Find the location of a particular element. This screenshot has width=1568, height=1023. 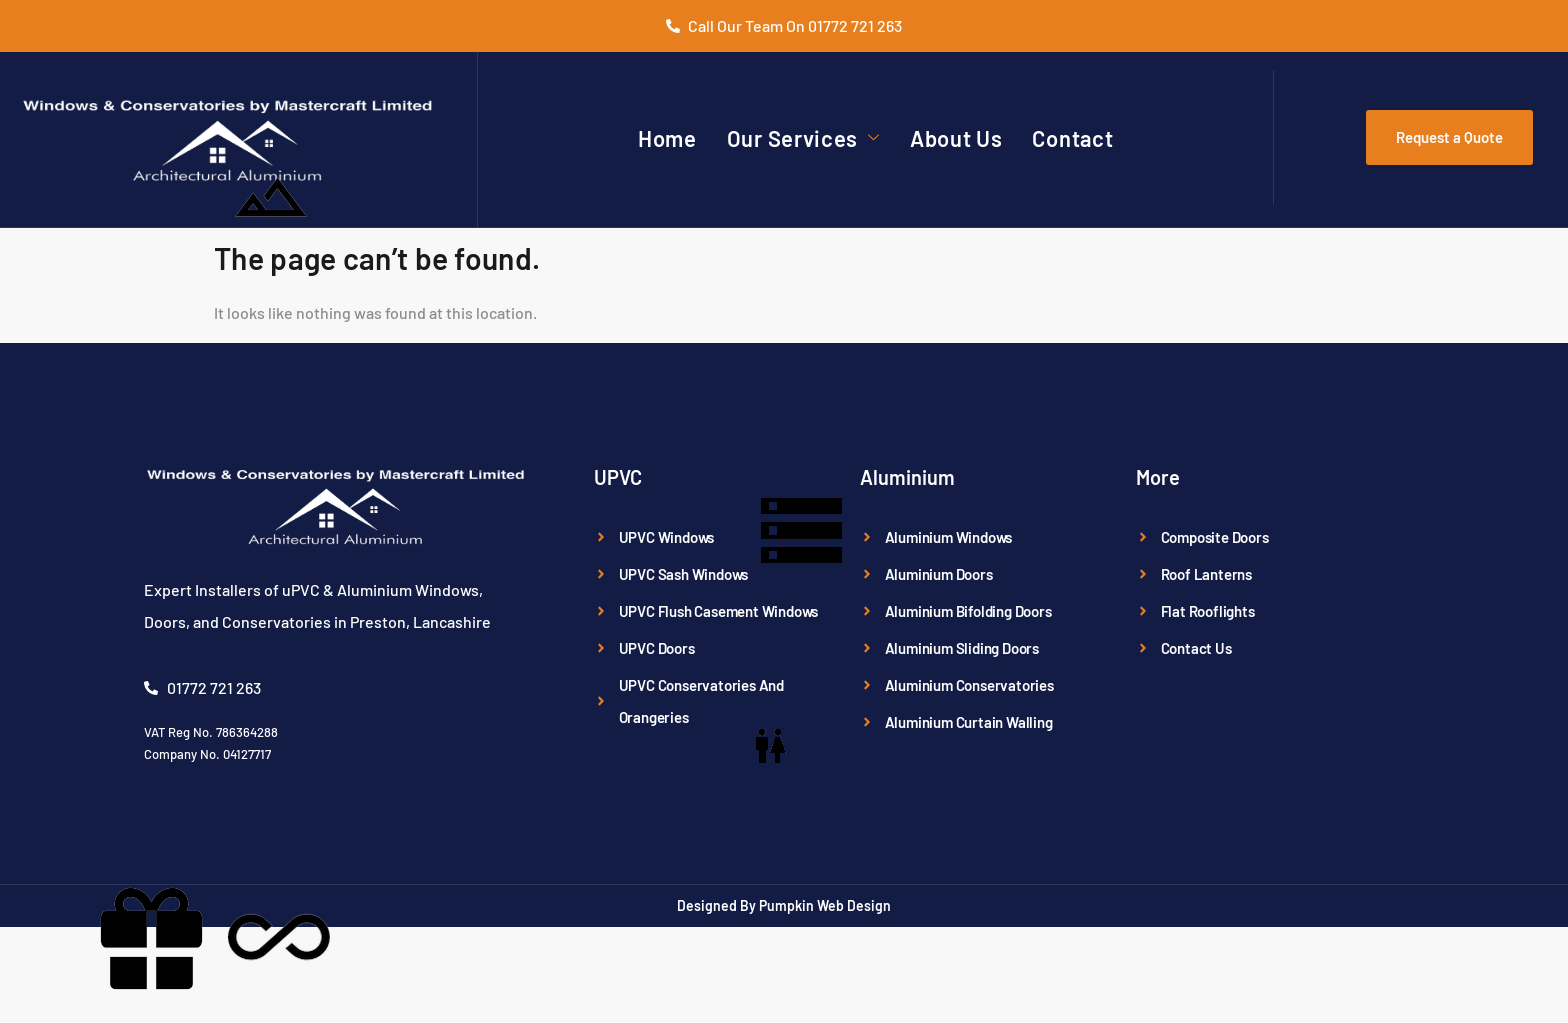

indicates unlimited or infinite option is located at coordinates (279, 937).